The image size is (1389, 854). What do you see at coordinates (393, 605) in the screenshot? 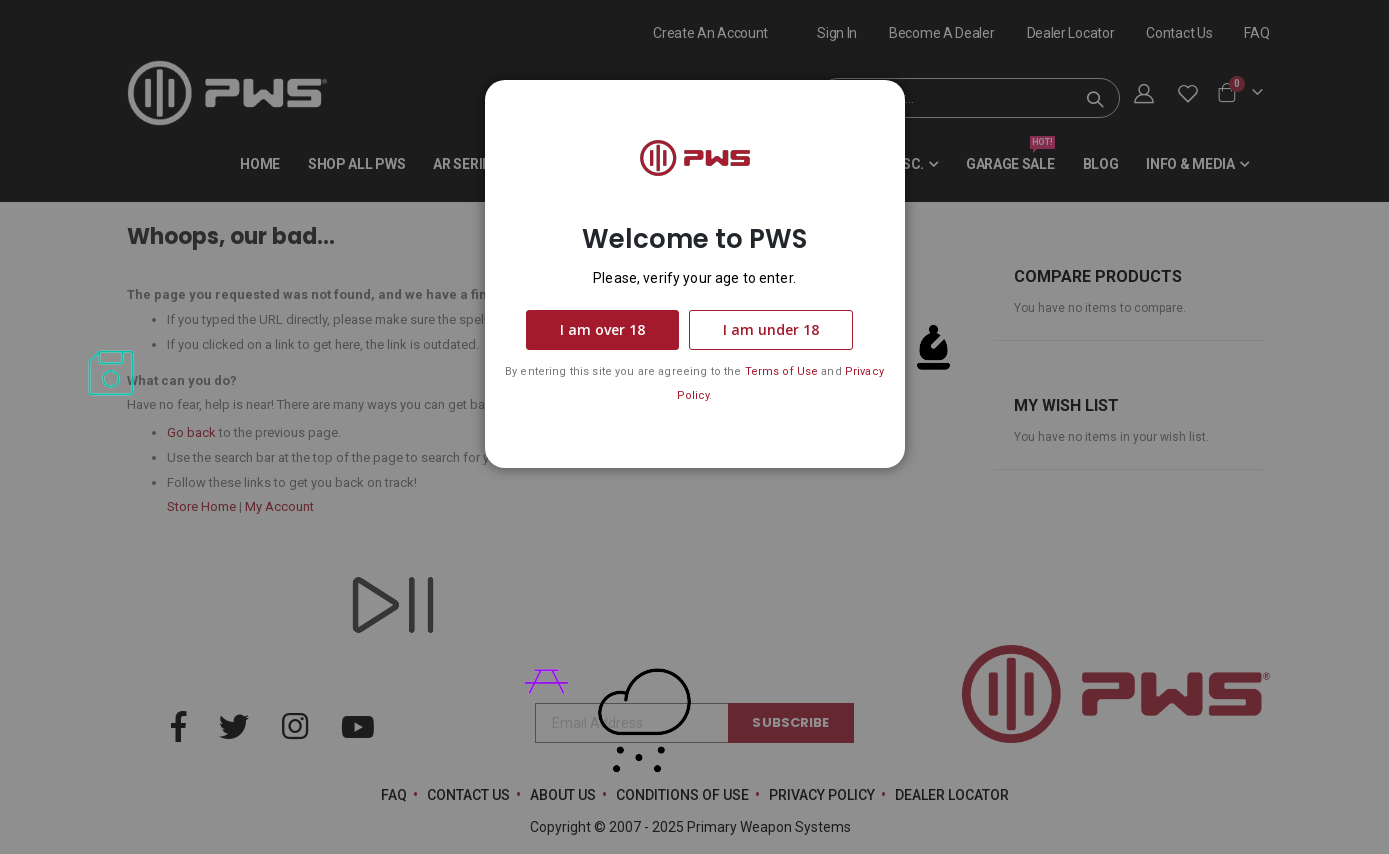
I see `toggle between play and pause for media playback` at bounding box center [393, 605].